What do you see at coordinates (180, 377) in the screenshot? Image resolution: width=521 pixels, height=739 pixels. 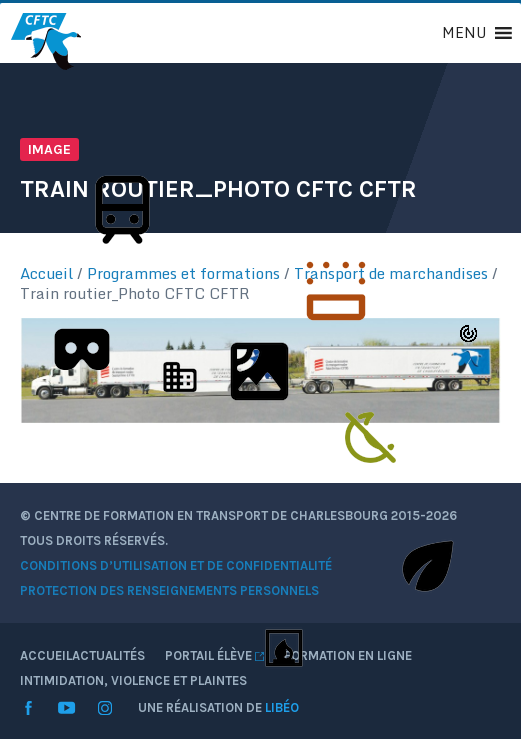 I see `view organization or company details` at bounding box center [180, 377].